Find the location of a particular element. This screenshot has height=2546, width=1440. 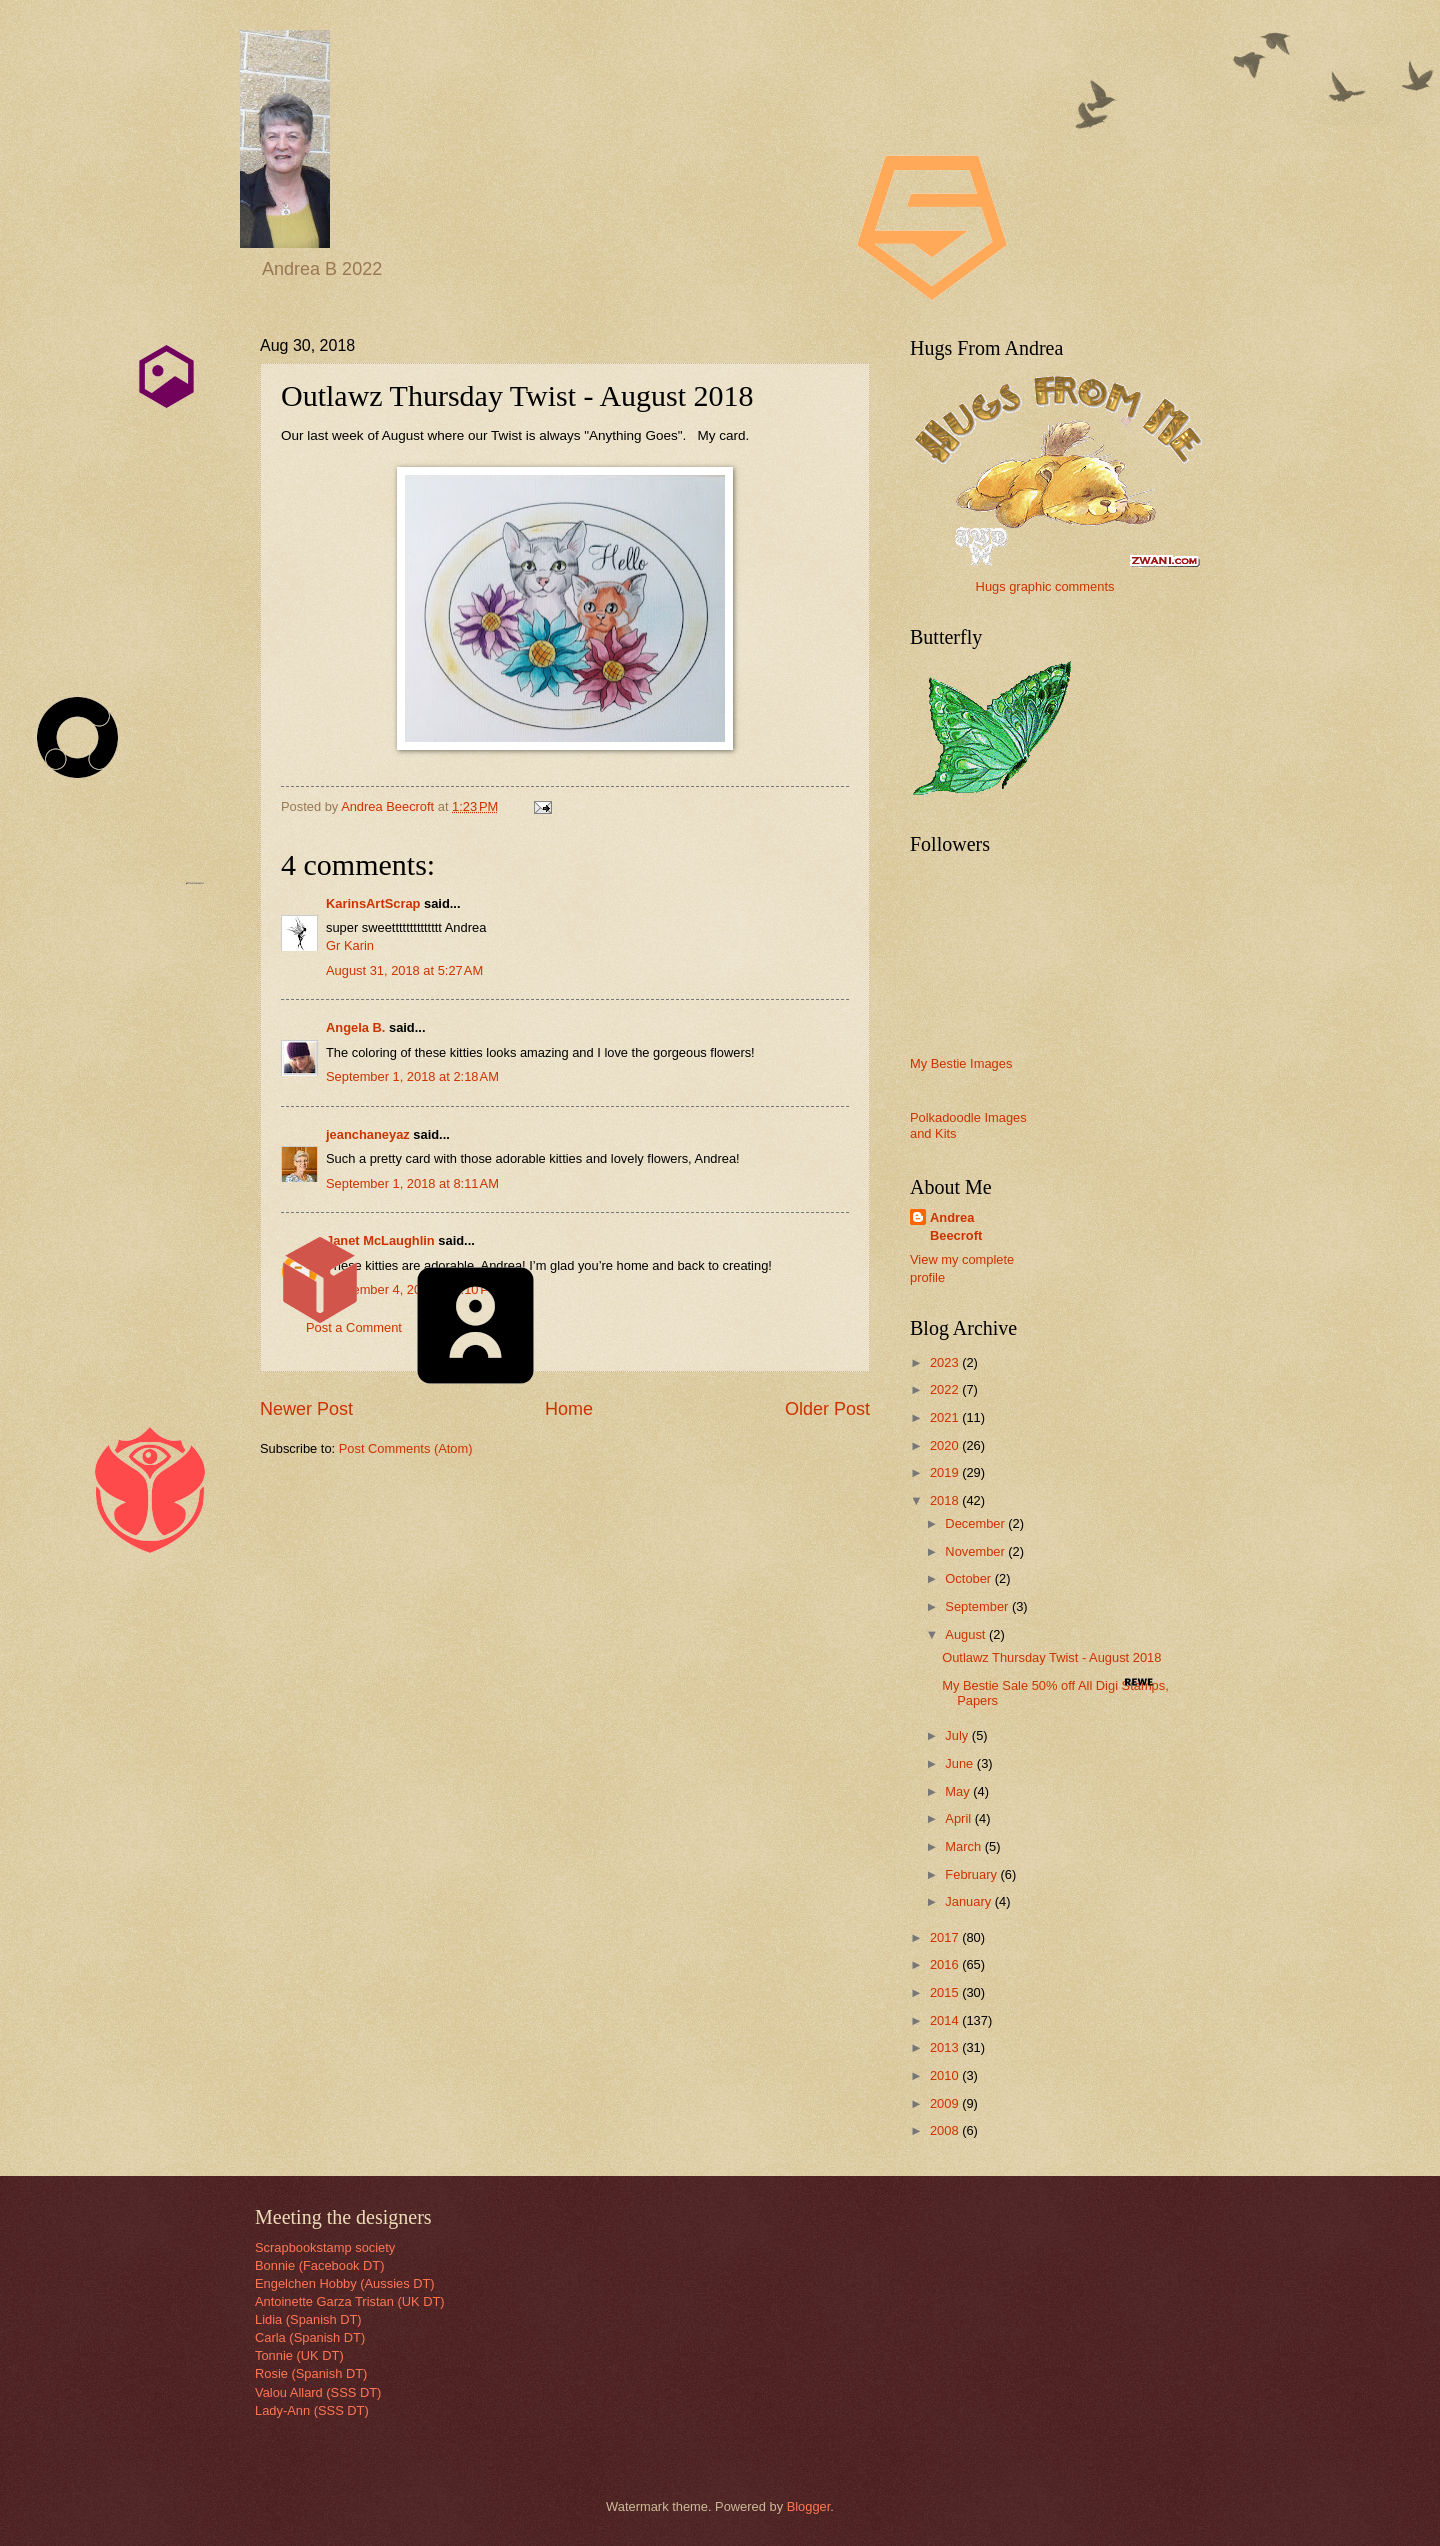

DPD parcel delivery service logo is located at coordinates (320, 1280).